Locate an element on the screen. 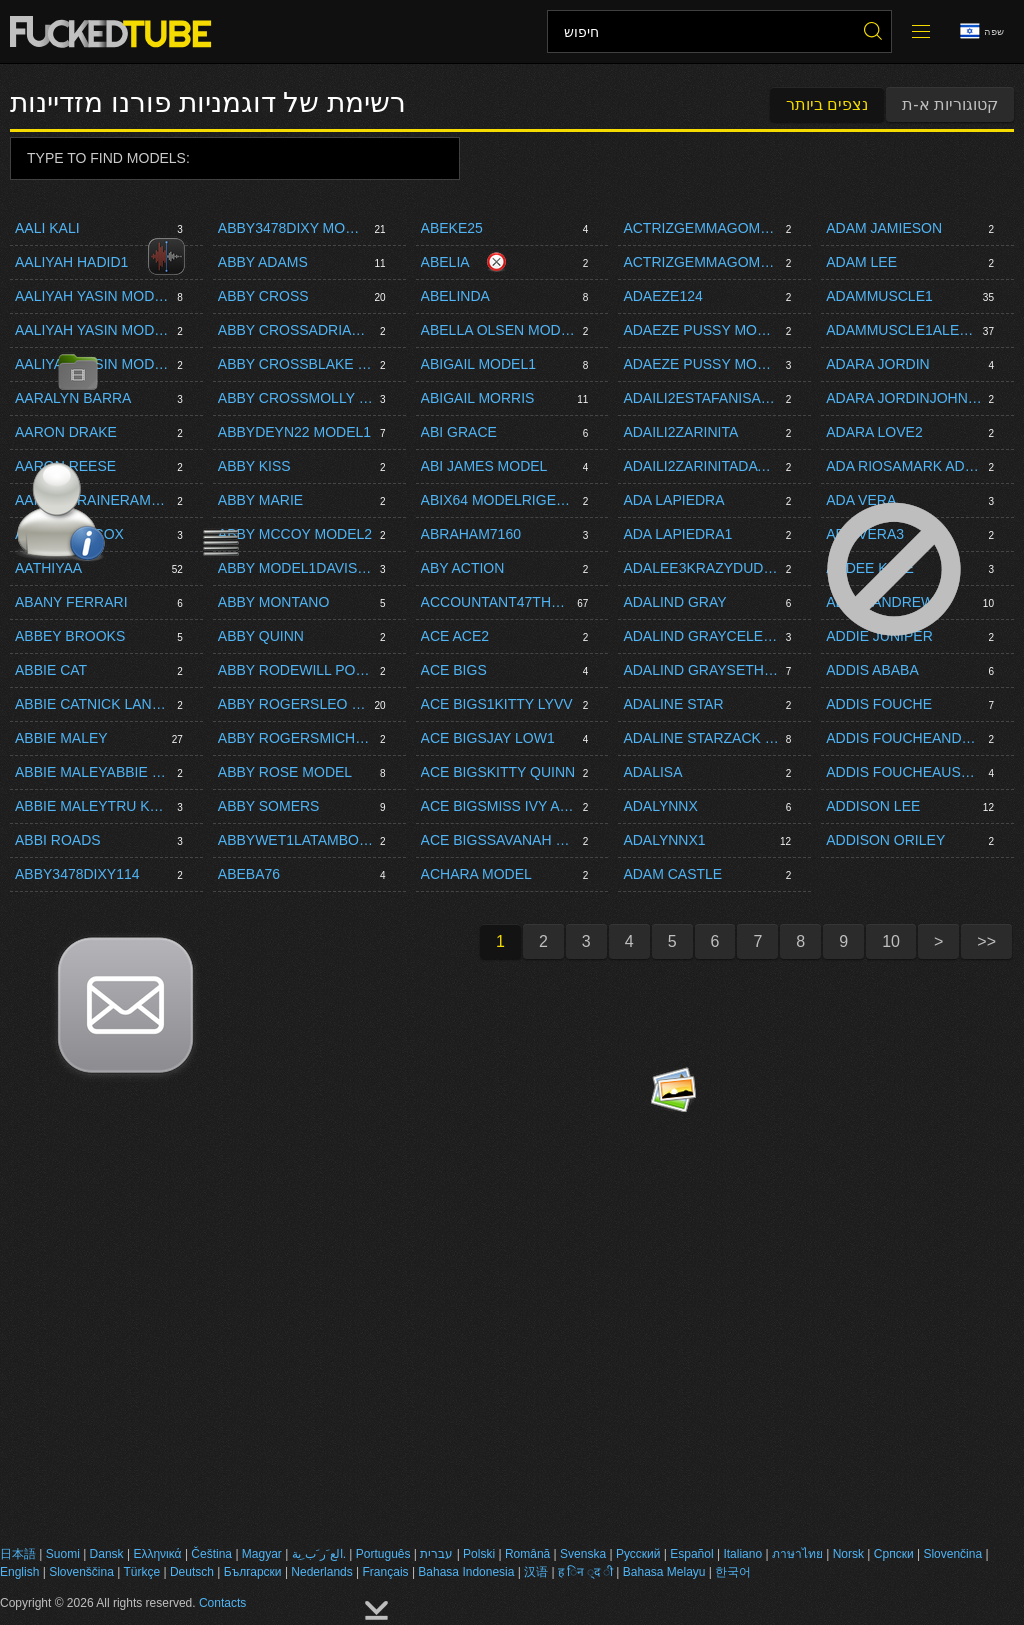 The image size is (1024, 1625). open your videos folder is located at coordinates (78, 372).